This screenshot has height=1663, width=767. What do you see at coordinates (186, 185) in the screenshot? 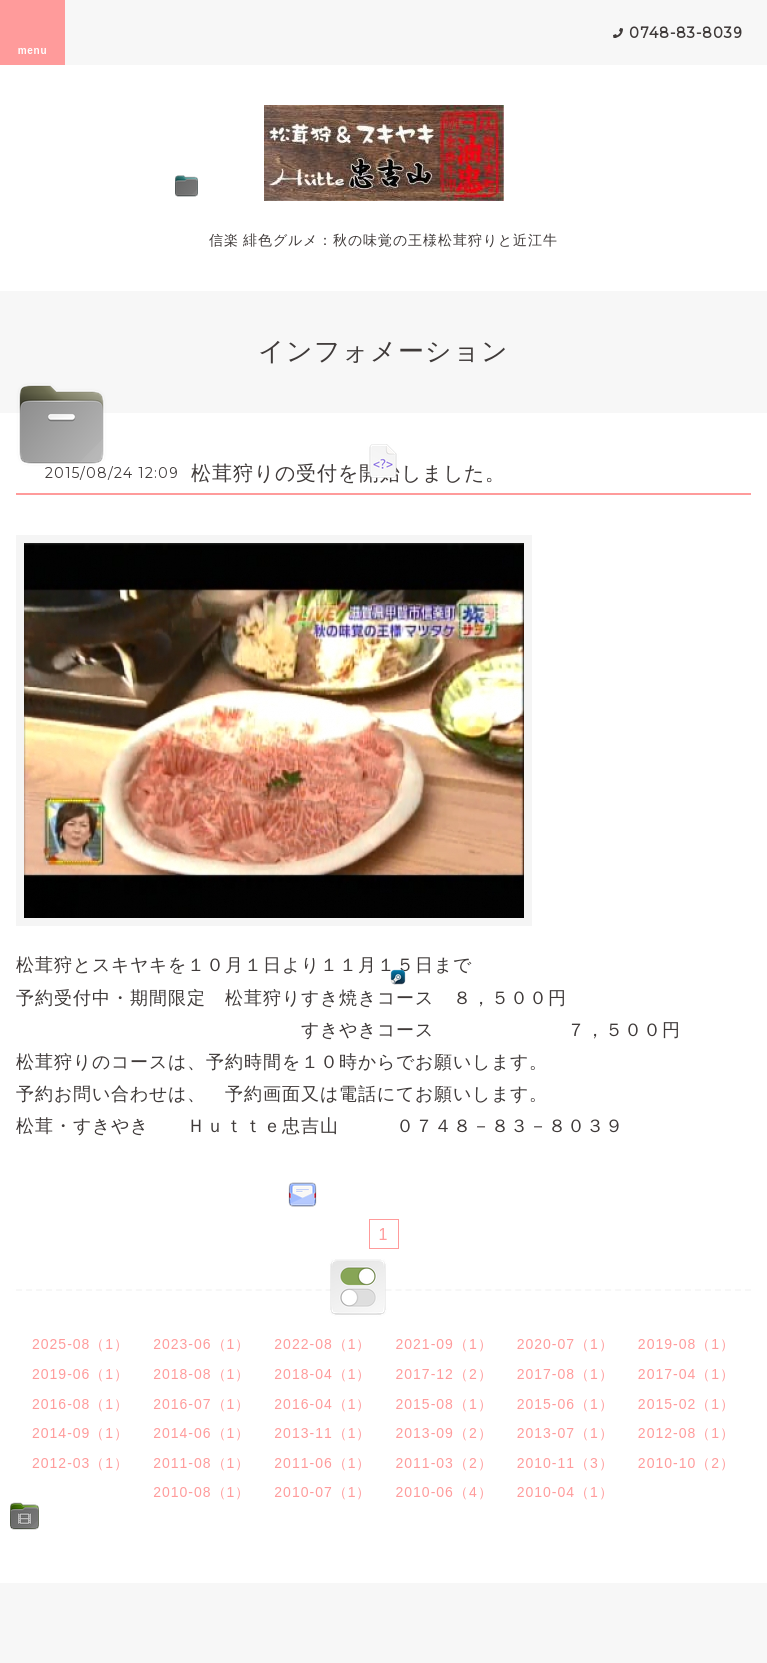
I see `open folder to view contents` at bounding box center [186, 185].